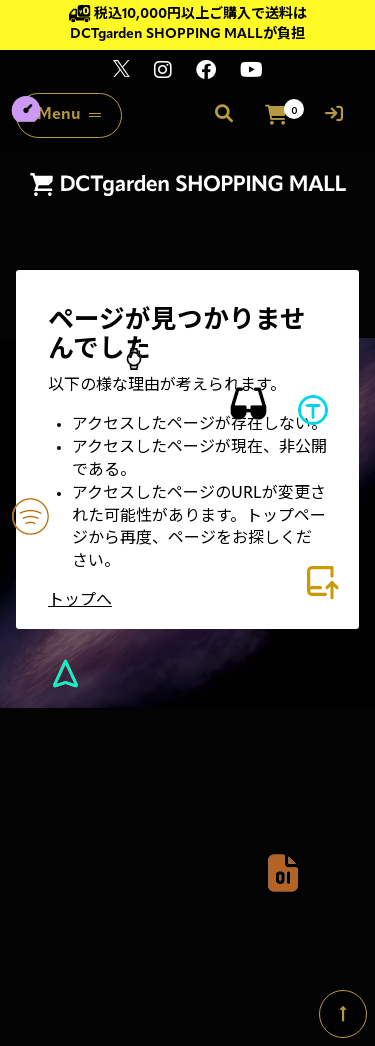 Image resolution: width=375 pixels, height=1046 pixels. What do you see at coordinates (65, 673) in the screenshot?
I see `navigate to current direction` at bounding box center [65, 673].